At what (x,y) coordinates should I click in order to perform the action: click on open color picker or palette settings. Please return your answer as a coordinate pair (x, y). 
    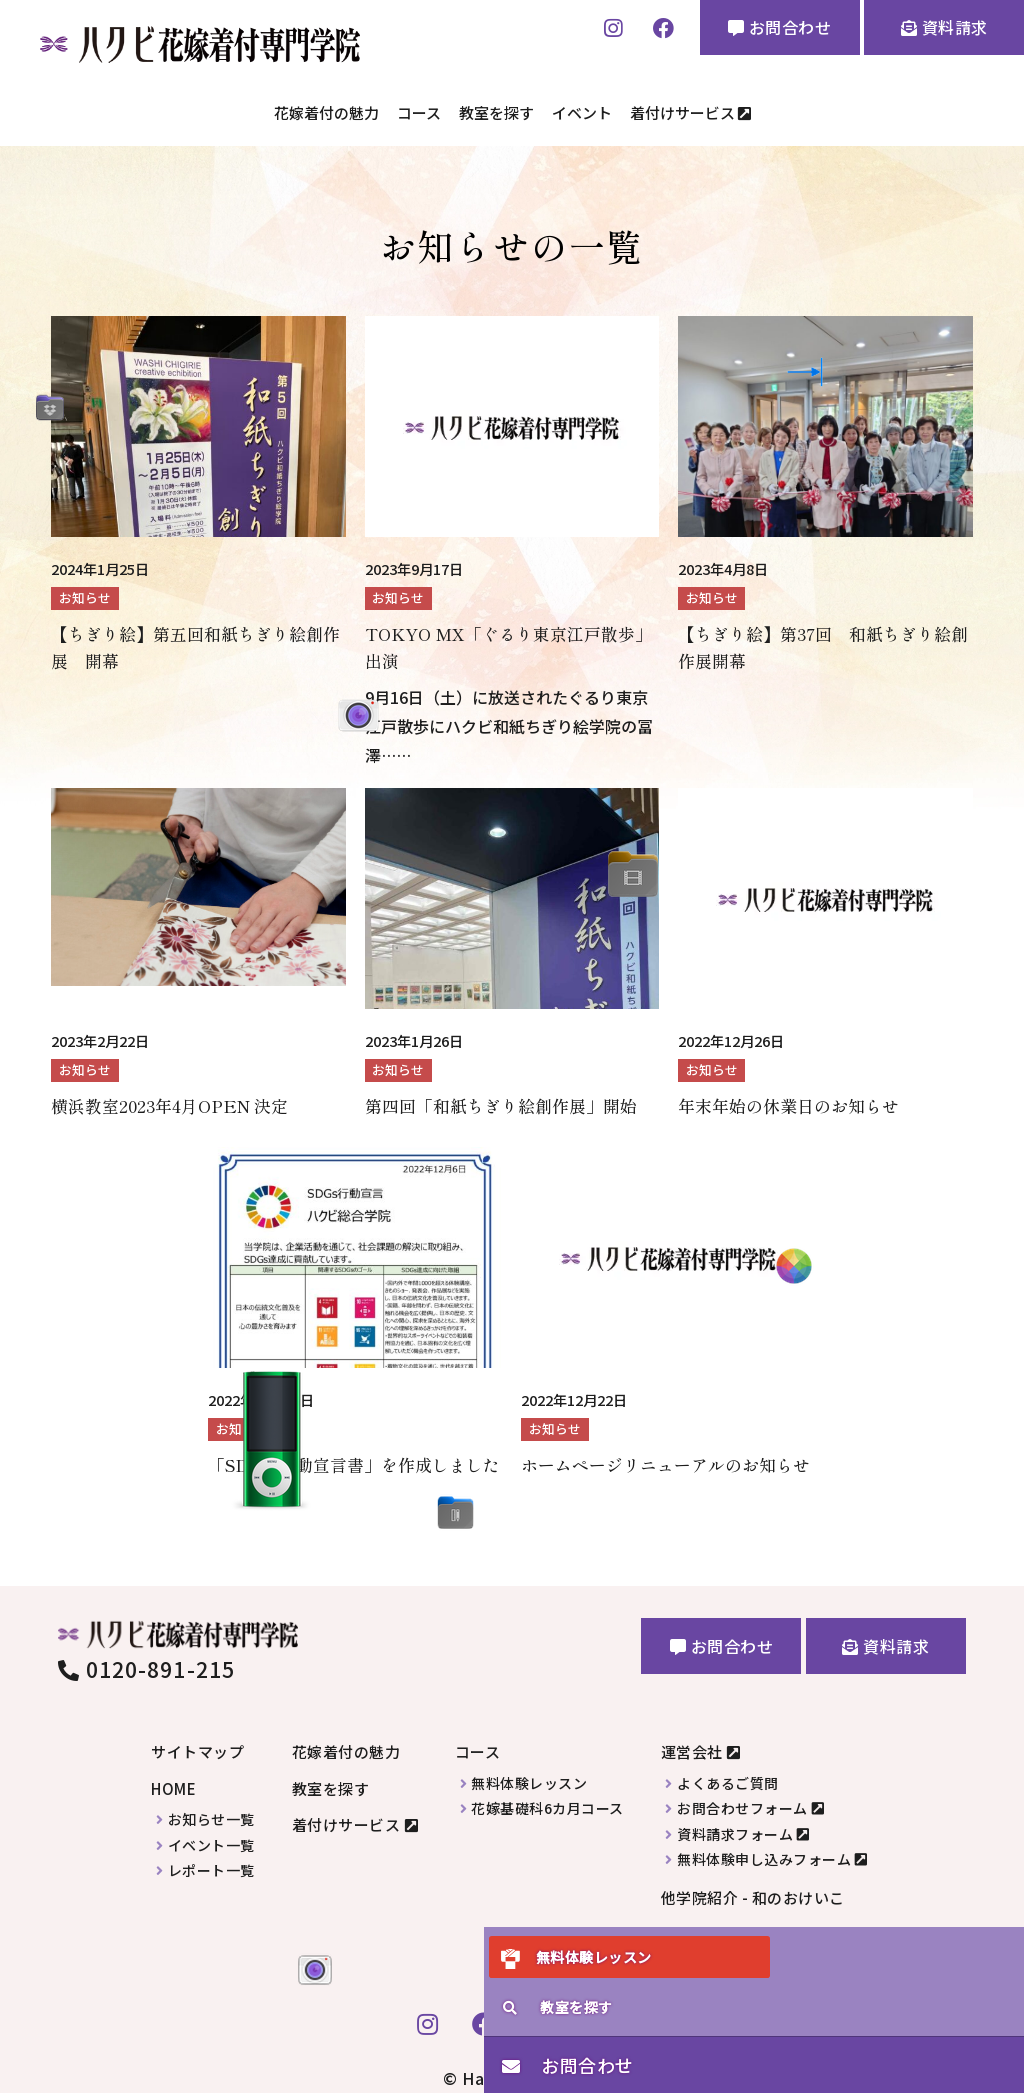
    Looking at the image, I should click on (794, 1266).